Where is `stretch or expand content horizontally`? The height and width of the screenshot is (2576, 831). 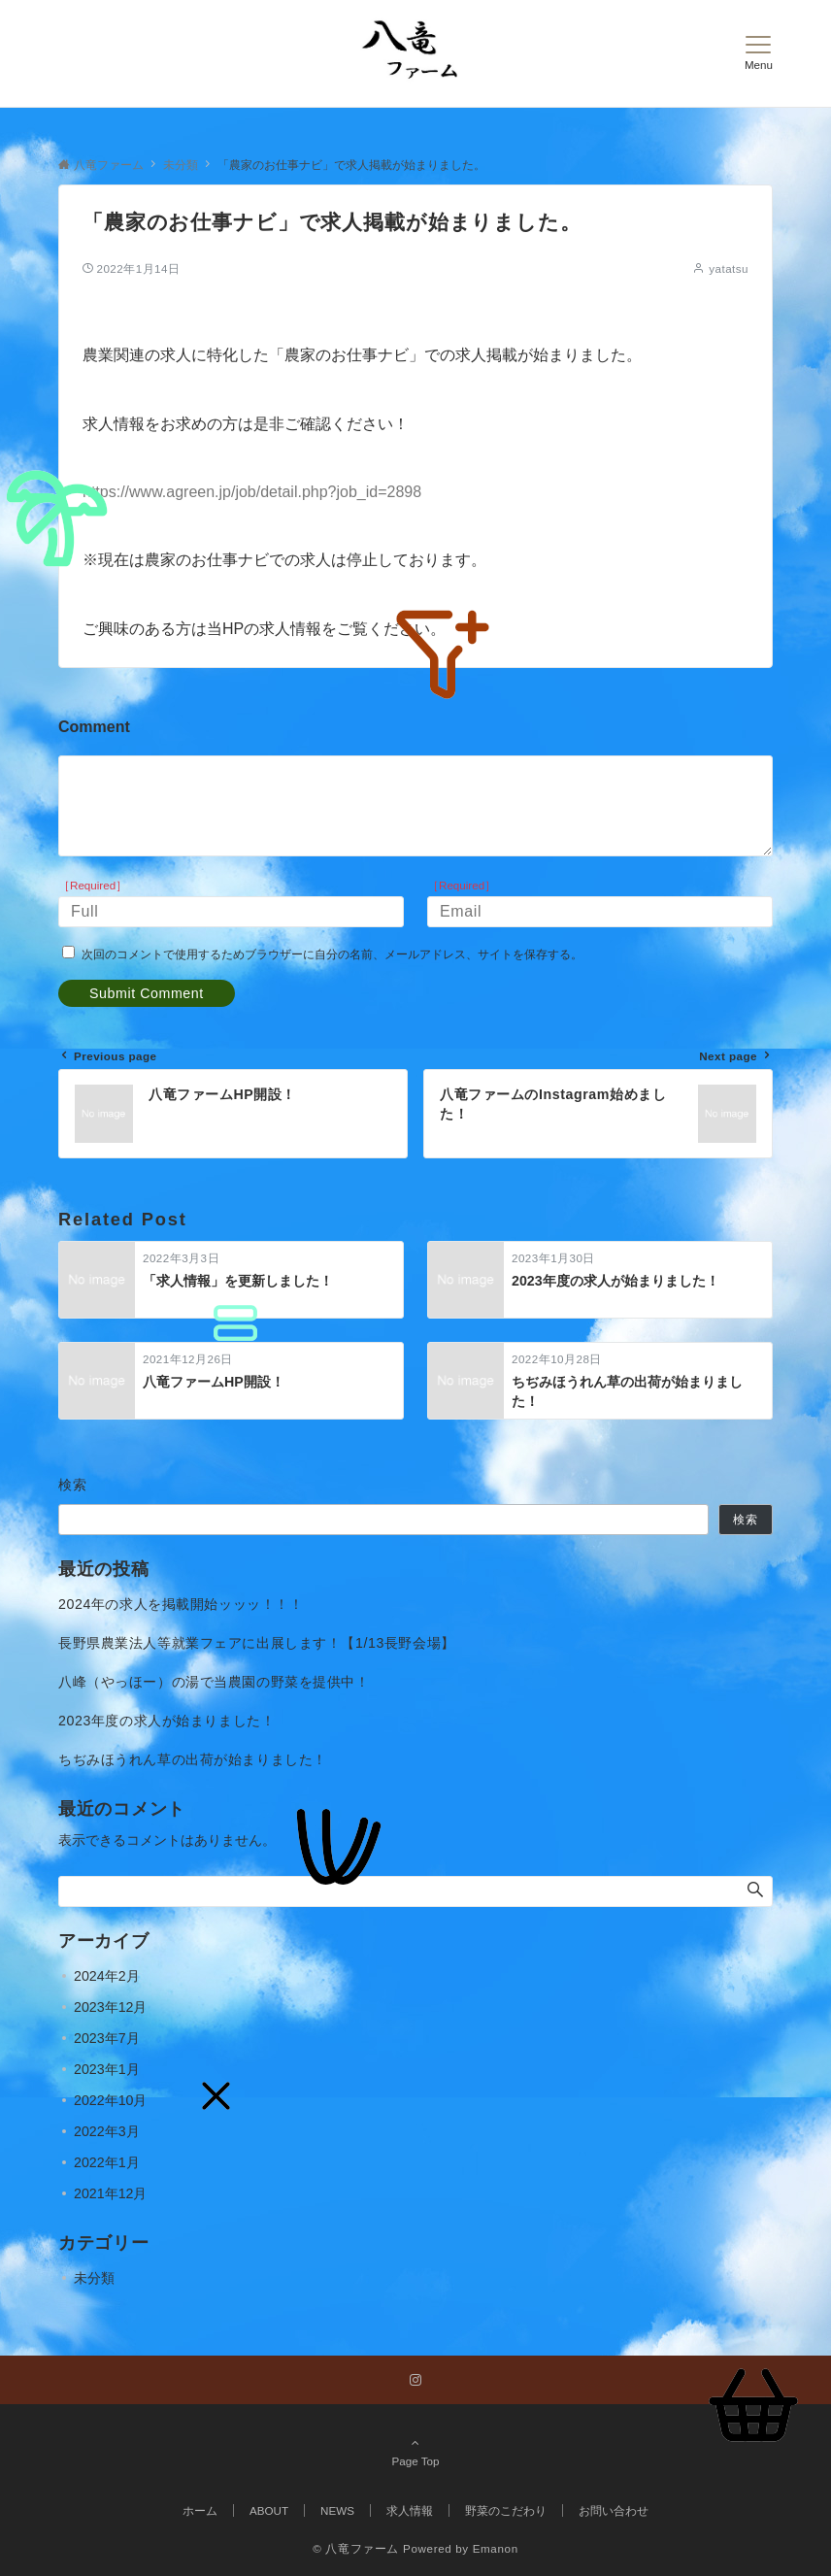
stretch or expand content horizontally is located at coordinates (235, 1322).